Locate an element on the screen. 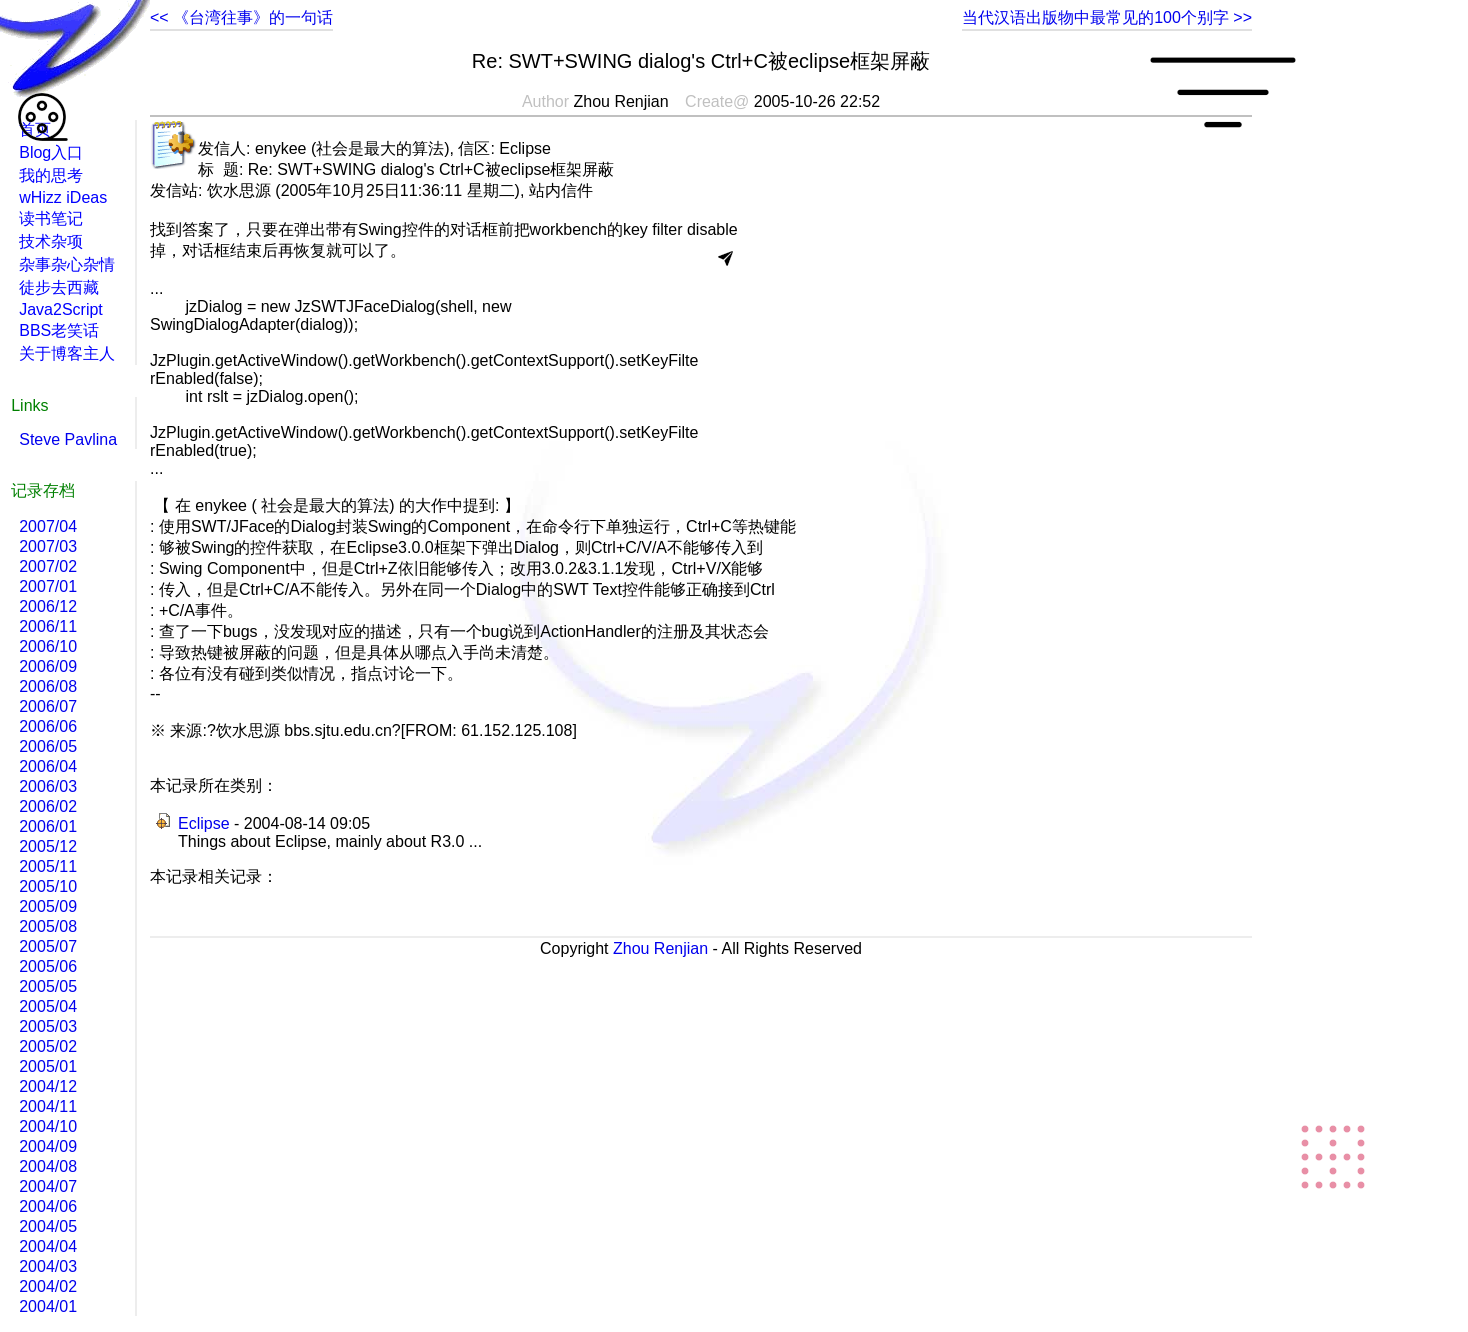 Image resolution: width=1468 pixels, height=1332 pixels. access video or movie library is located at coordinates (42, 117).